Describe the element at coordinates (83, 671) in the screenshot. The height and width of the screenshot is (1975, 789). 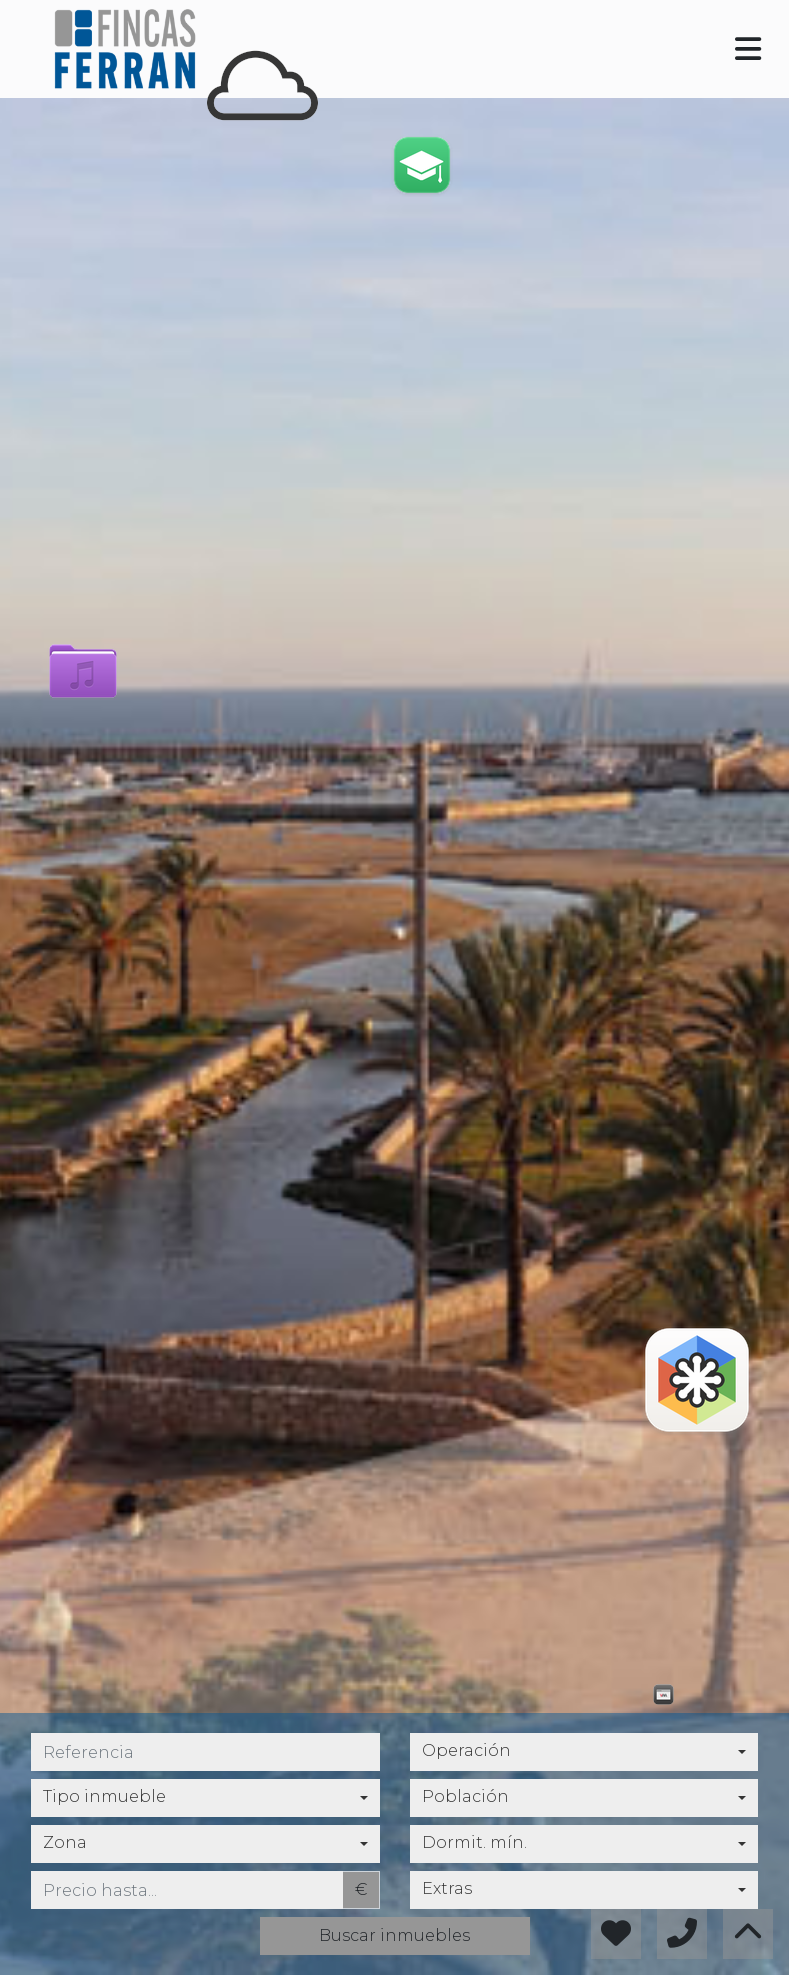
I see `open your music folder` at that location.